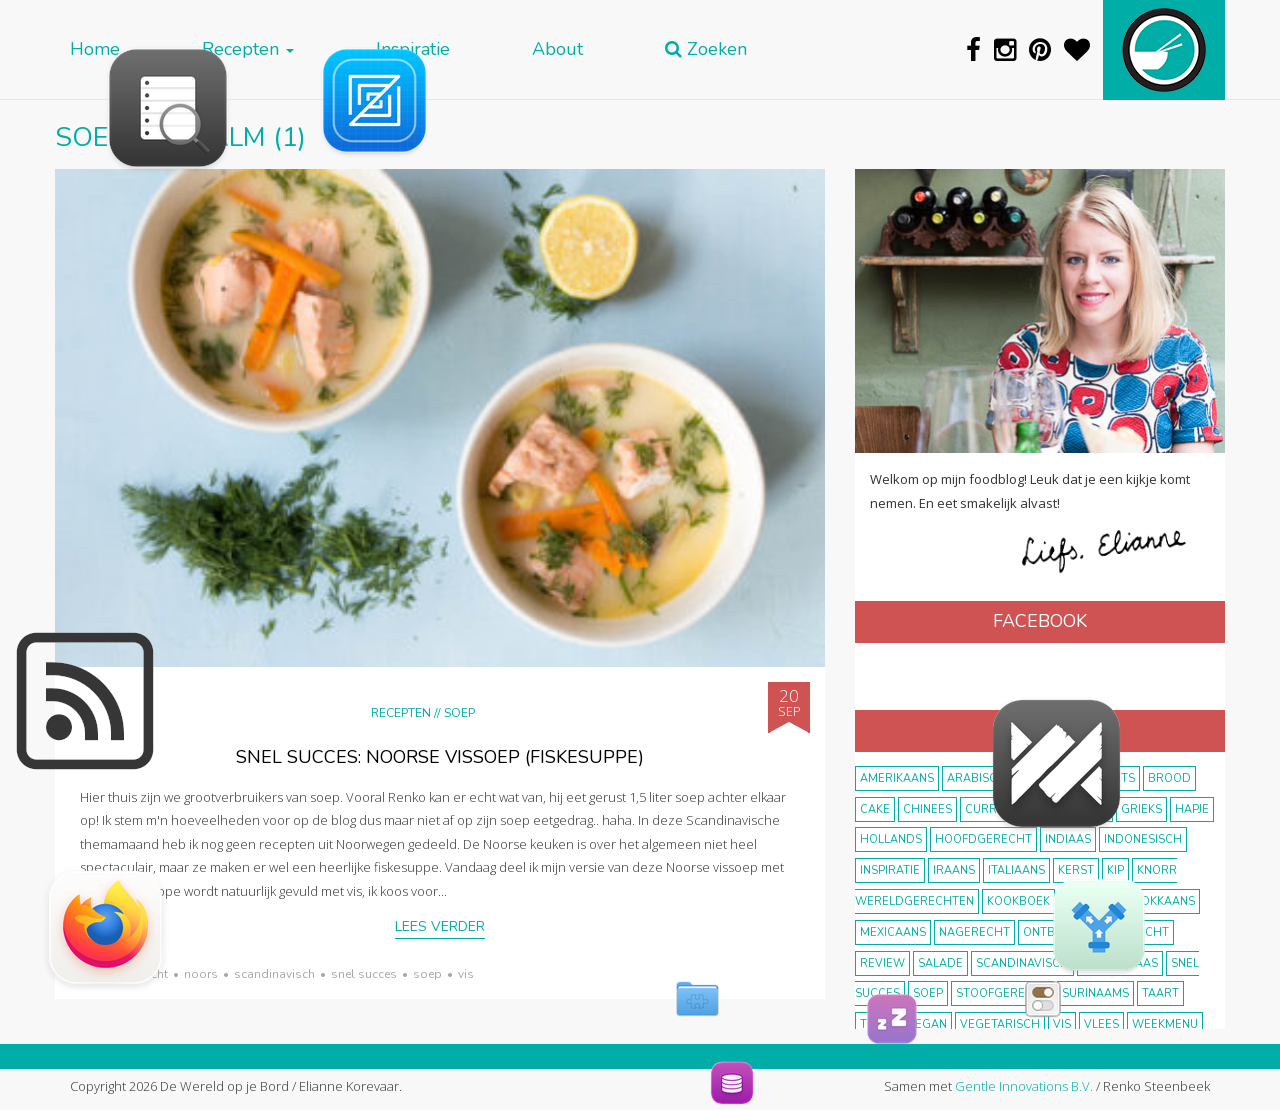 This screenshot has height=1110, width=1280. What do you see at coordinates (1099, 925) in the screenshot?
I see `open junction app for choosing which app opens links` at bounding box center [1099, 925].